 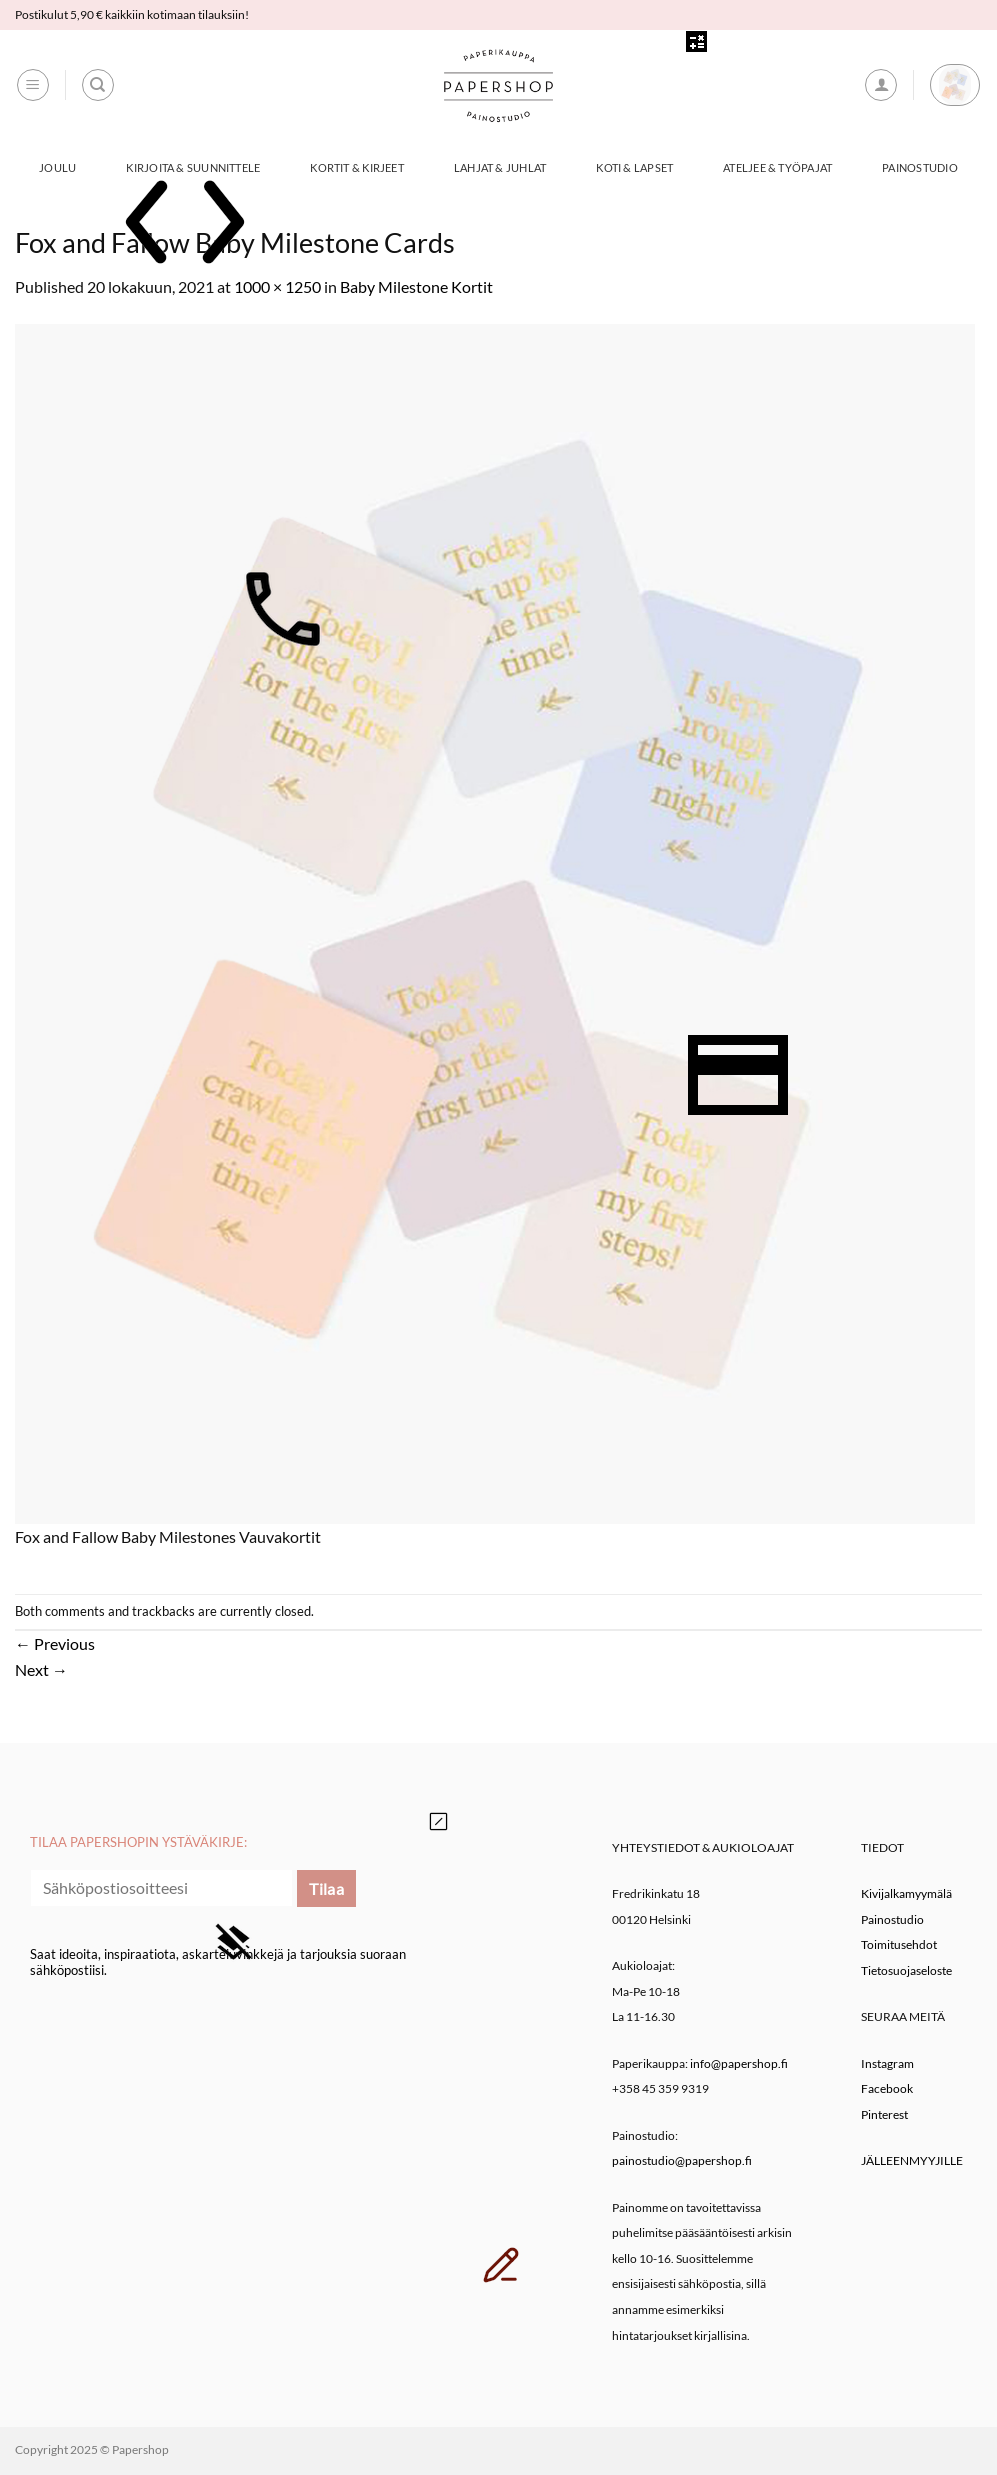 What do you see at coordinates (438, 1821) in the screenshot?
I see `indicates an ignored file in a diff view` at bounding box center [438, 1821].